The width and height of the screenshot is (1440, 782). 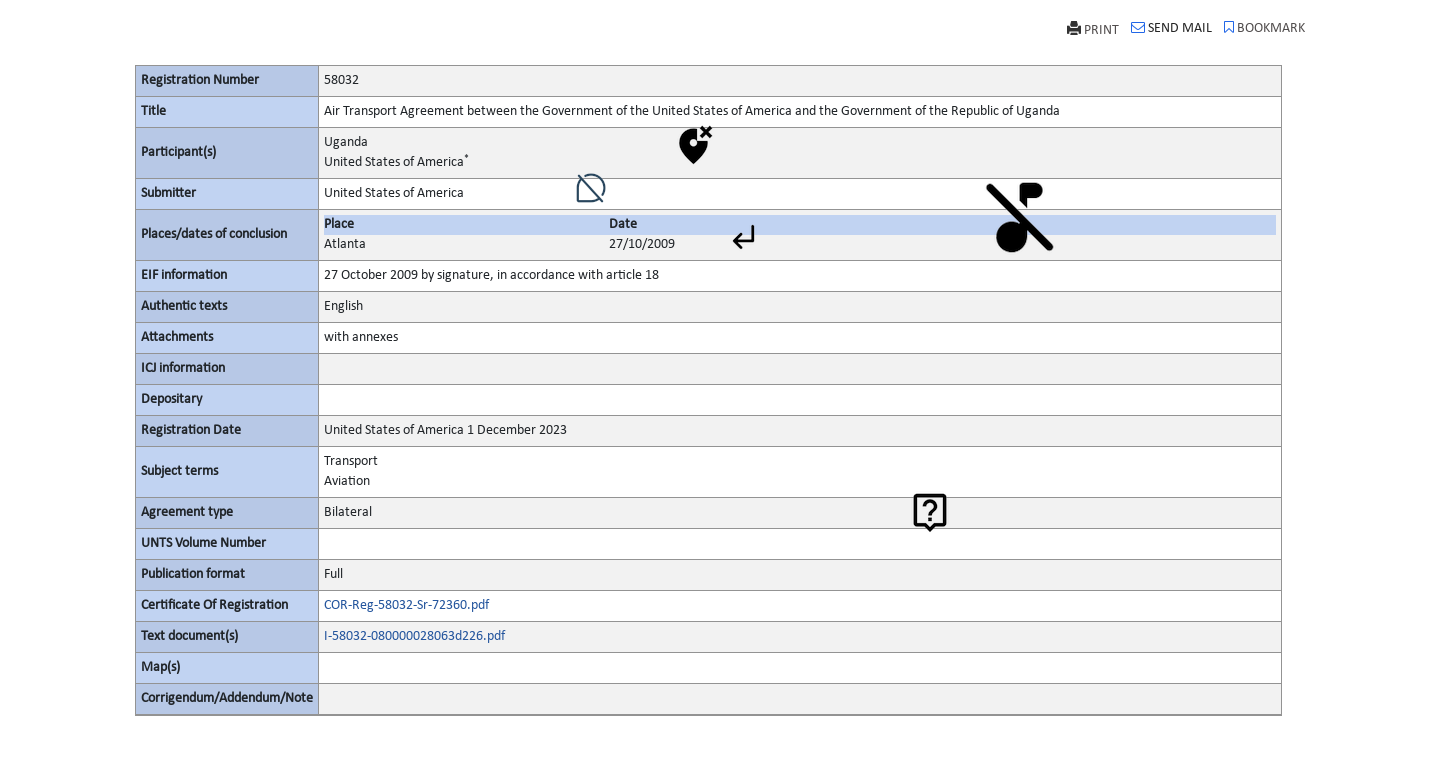 I want to click on remove a saved location pin, so click(x=693, y=144).